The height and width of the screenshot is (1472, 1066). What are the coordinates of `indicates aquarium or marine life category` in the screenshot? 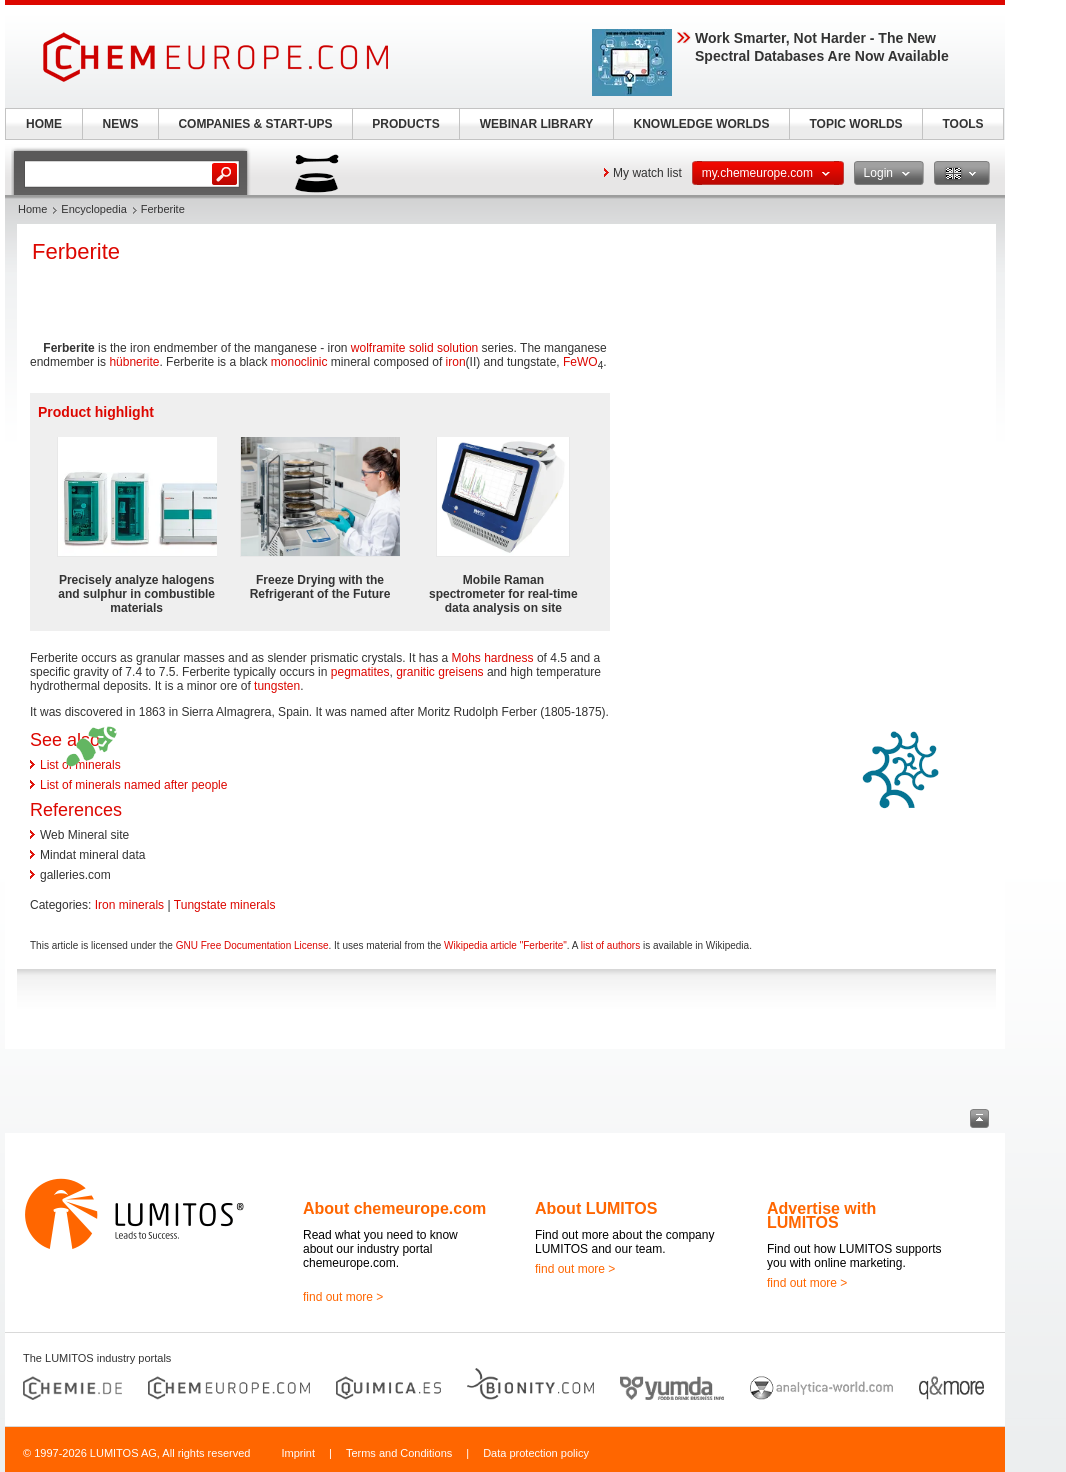 It's located at (91, 746).